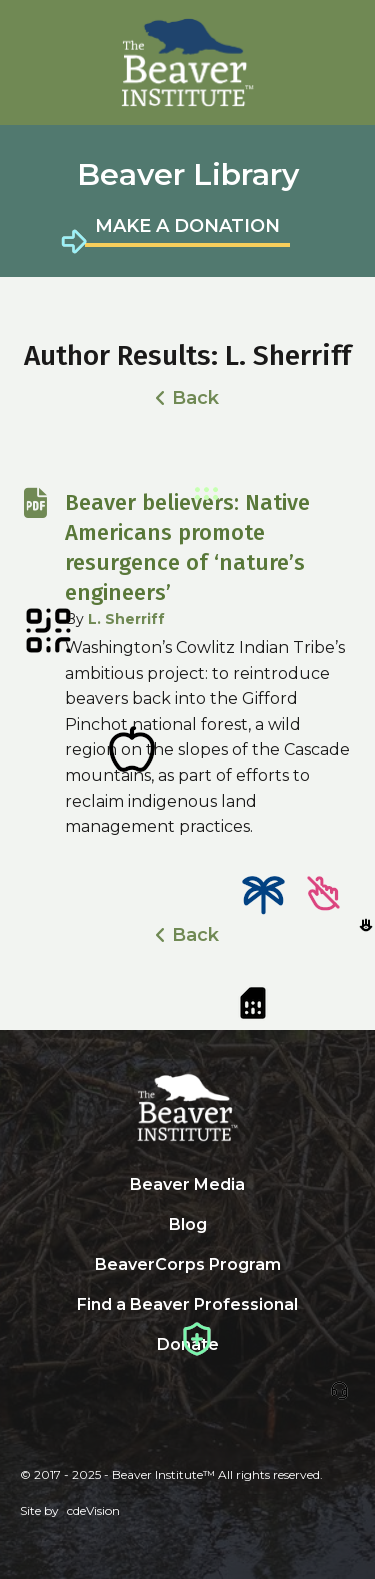 The height and width of the screenshot is (1579, 375). I want to click on hamsa hand symbol for protection or spirituality, so click(366, 925).